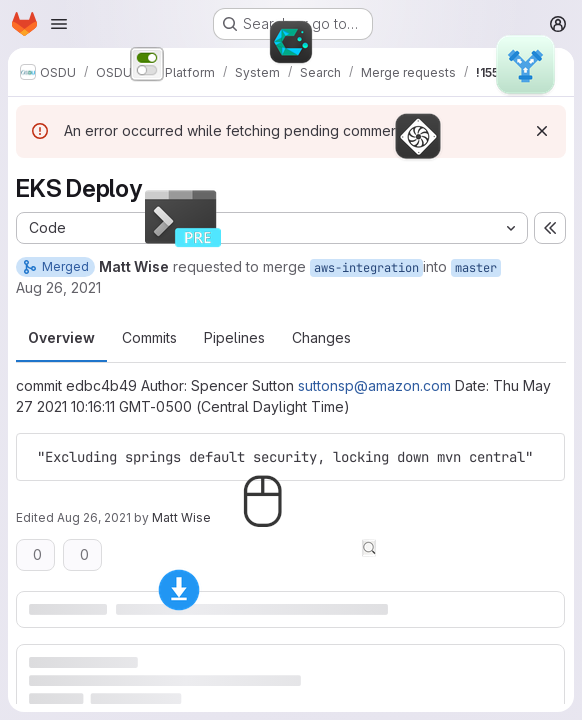 The image size is (582, 720). Describe the element at coordinates (418, 137) in the screenshot. I see `open engineering or developer settings` at that location.